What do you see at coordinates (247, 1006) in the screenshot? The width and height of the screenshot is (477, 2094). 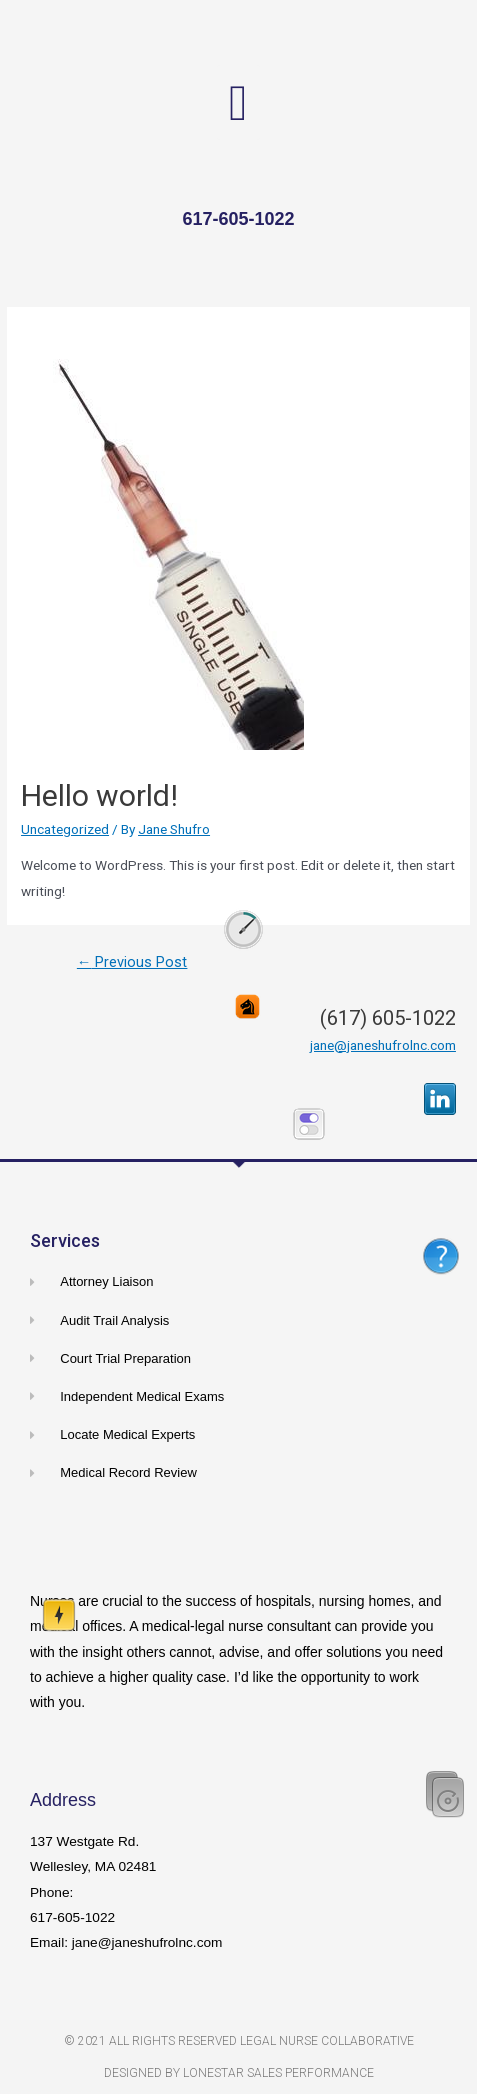 I see `open the Chess app` at bounding box center [247, 1006].